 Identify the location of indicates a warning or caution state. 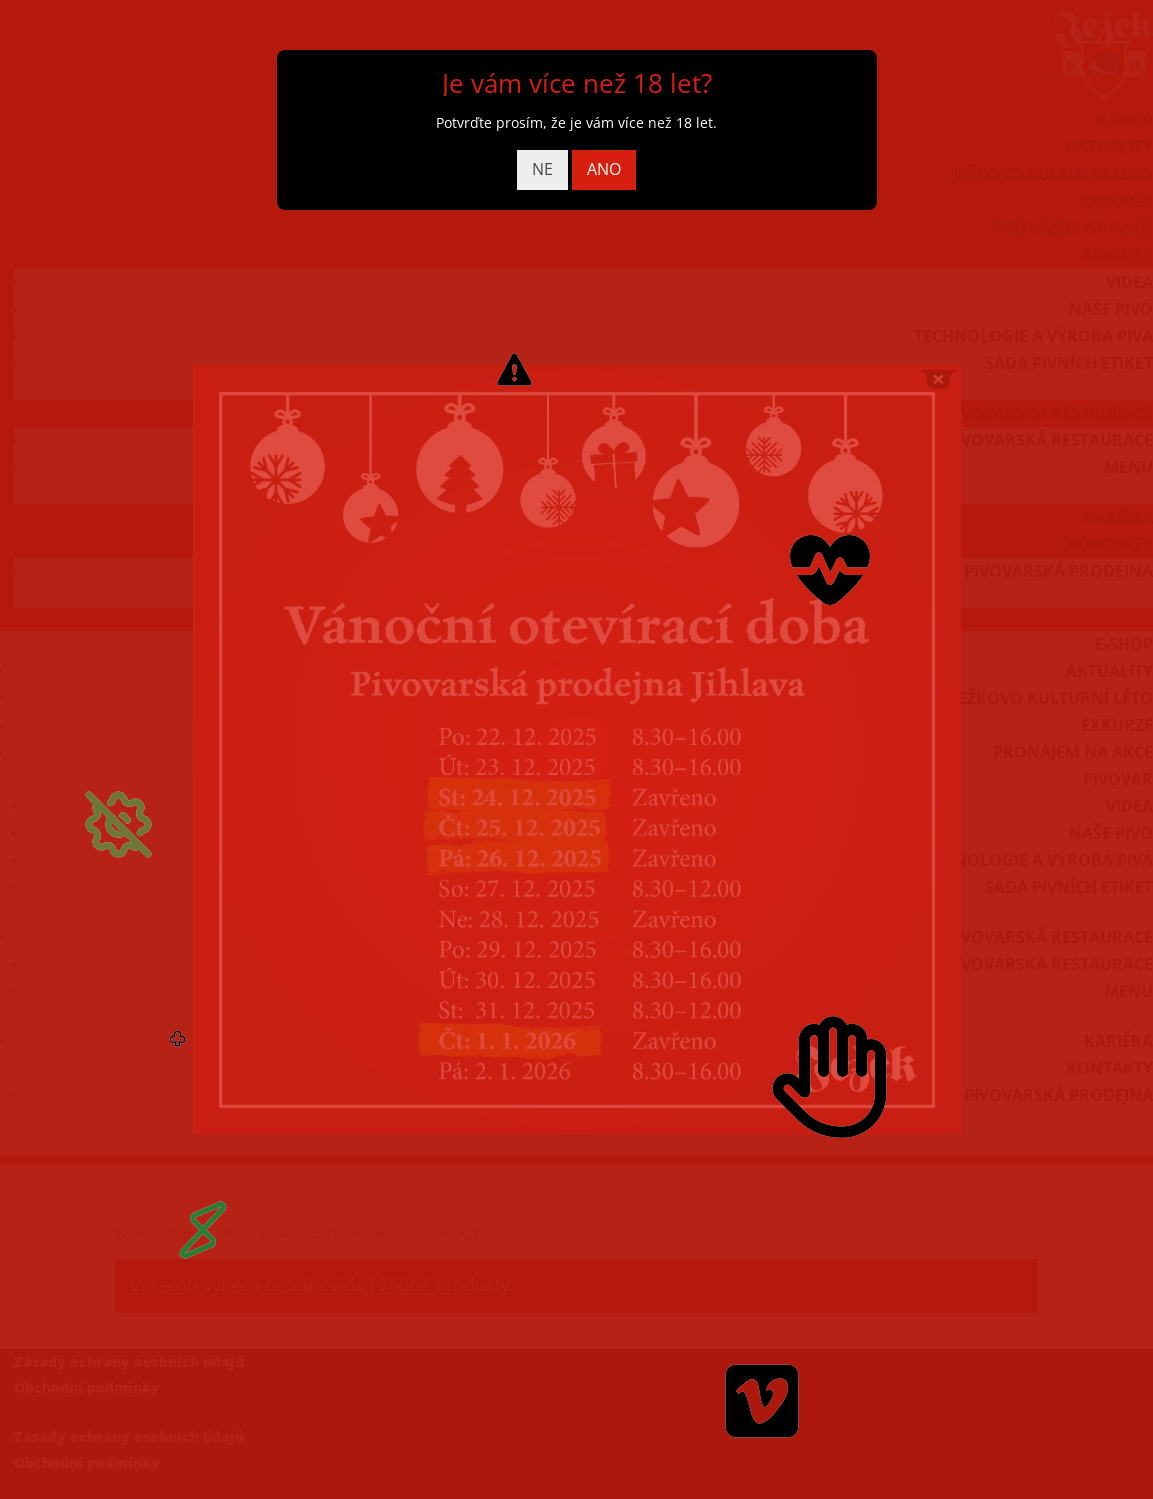
(514, 370).